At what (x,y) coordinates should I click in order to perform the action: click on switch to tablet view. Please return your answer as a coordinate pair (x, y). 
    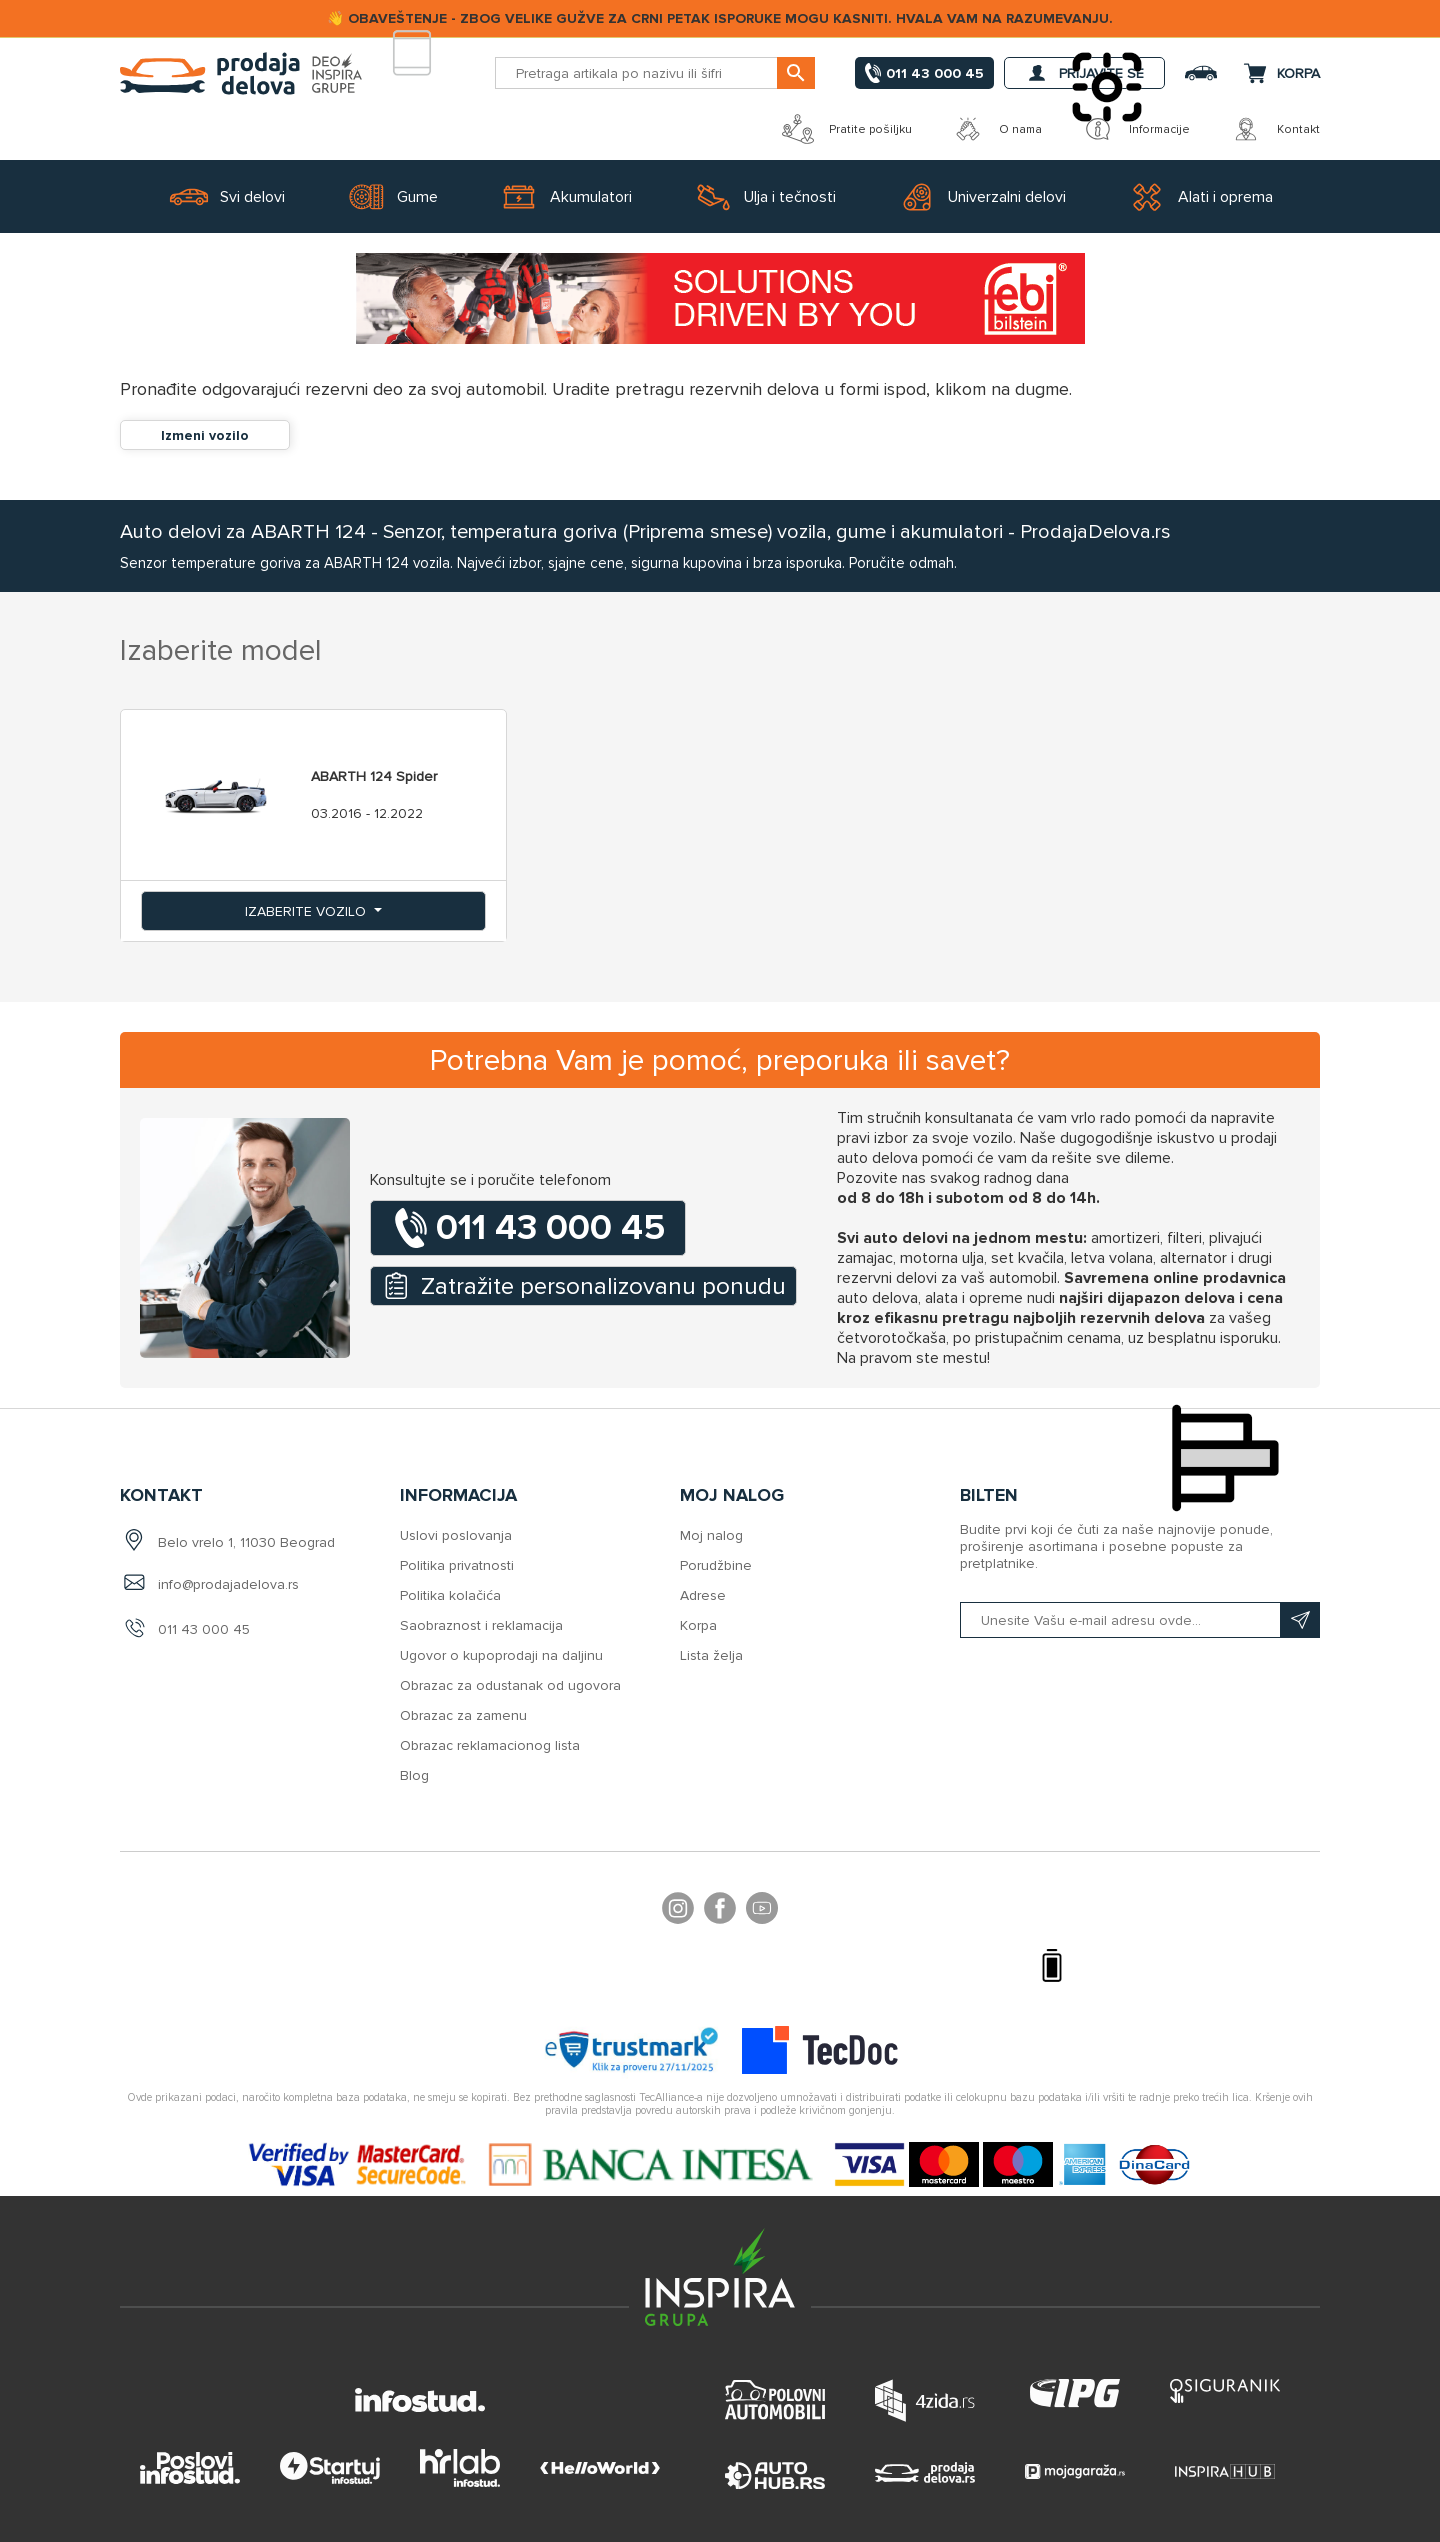
    Looking at the image, I should click on (412, 53).